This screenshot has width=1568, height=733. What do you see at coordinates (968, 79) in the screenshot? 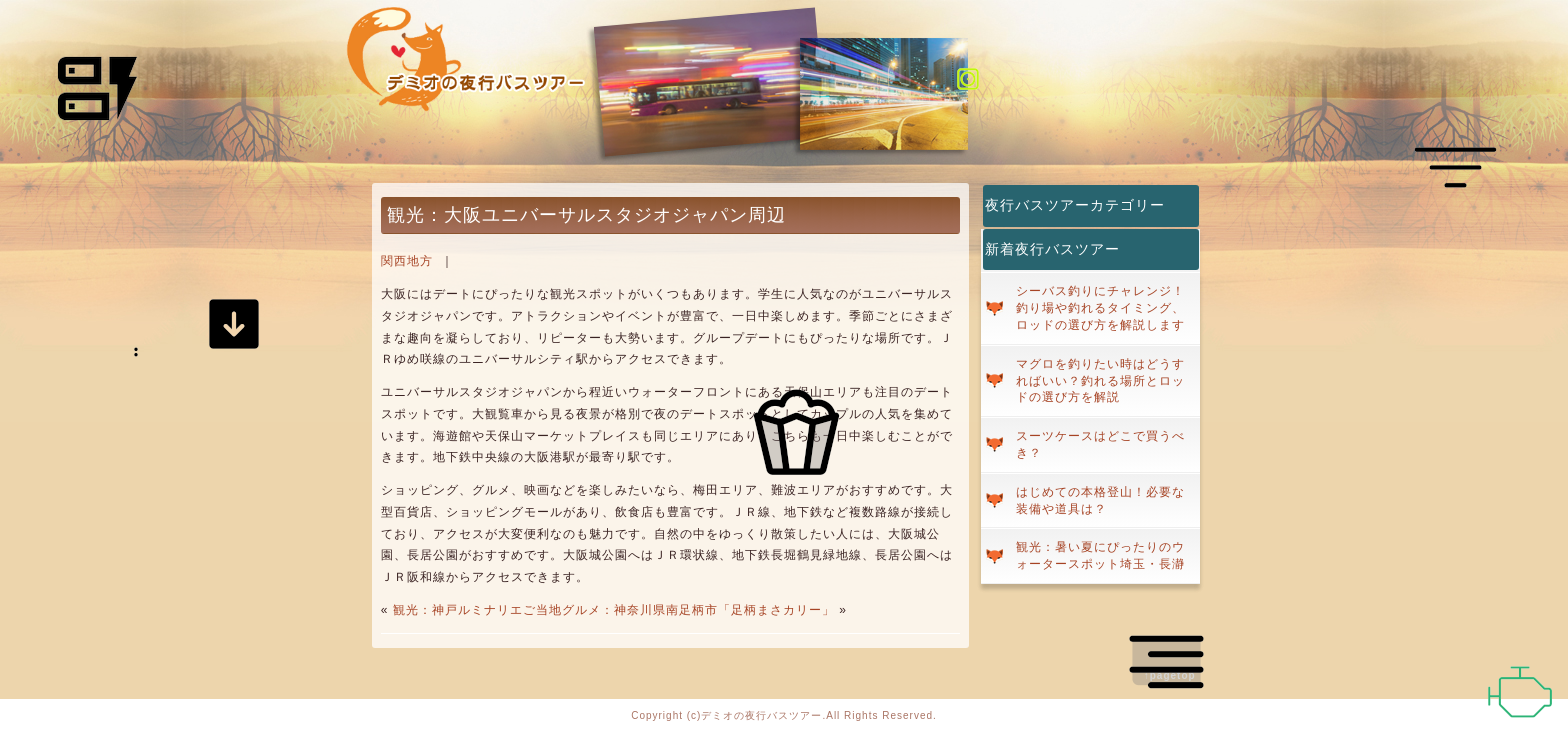
I see `tumble dry on low heat setting` at bounding box center [968, 79].